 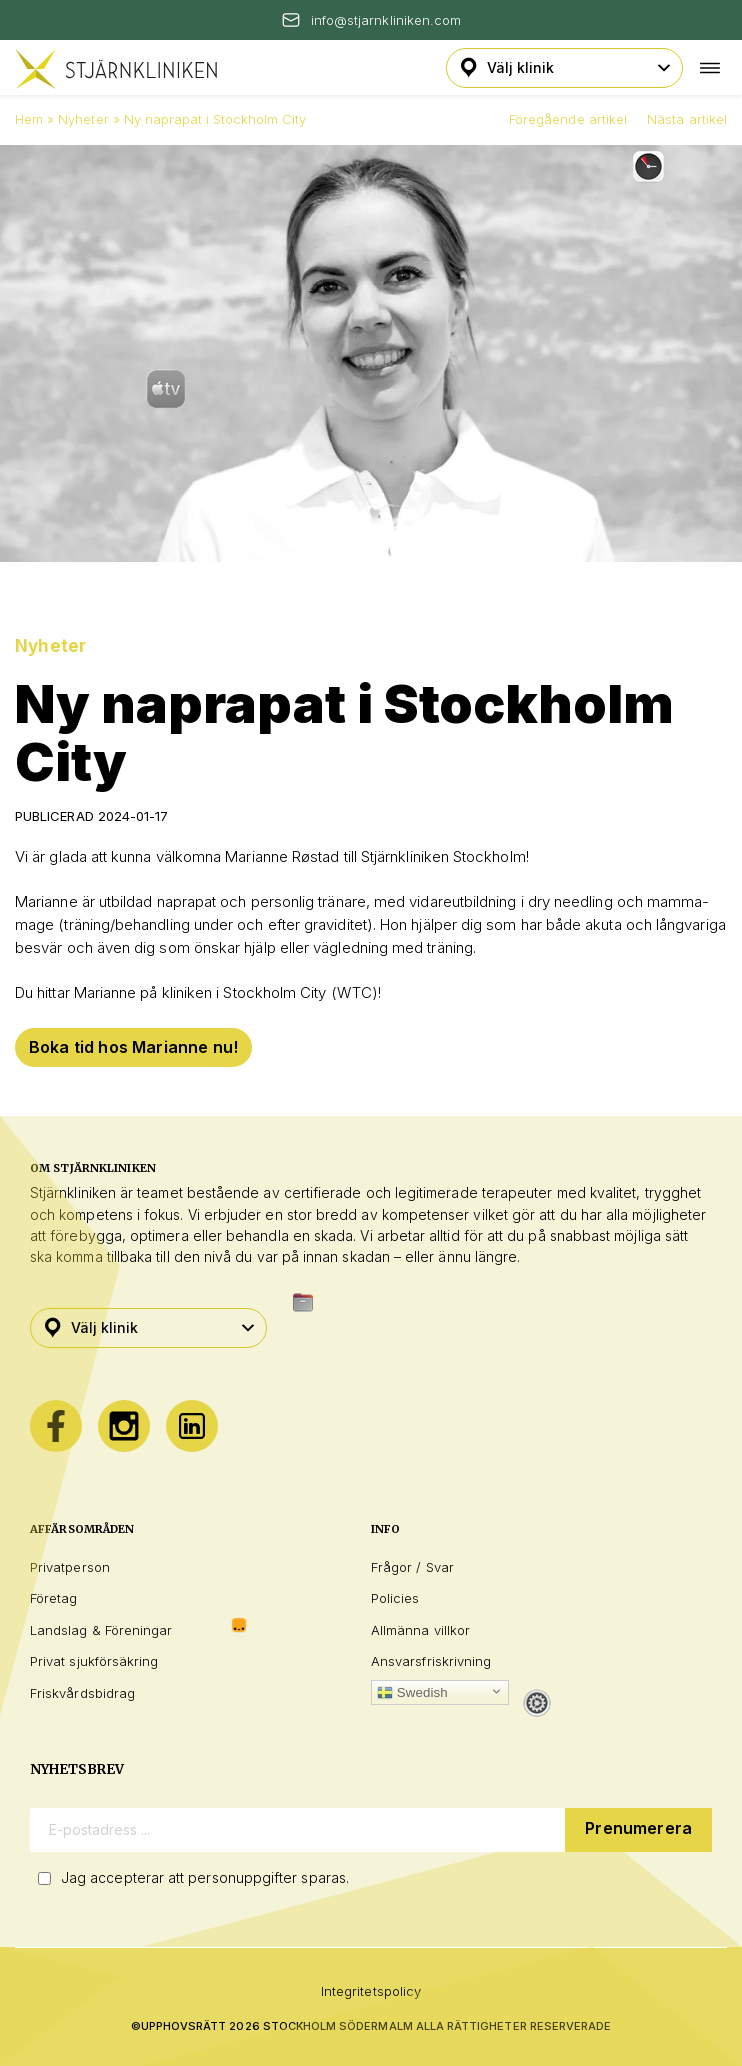 I want to click on open the nautilus file manager, so click(x=303, y=1302).